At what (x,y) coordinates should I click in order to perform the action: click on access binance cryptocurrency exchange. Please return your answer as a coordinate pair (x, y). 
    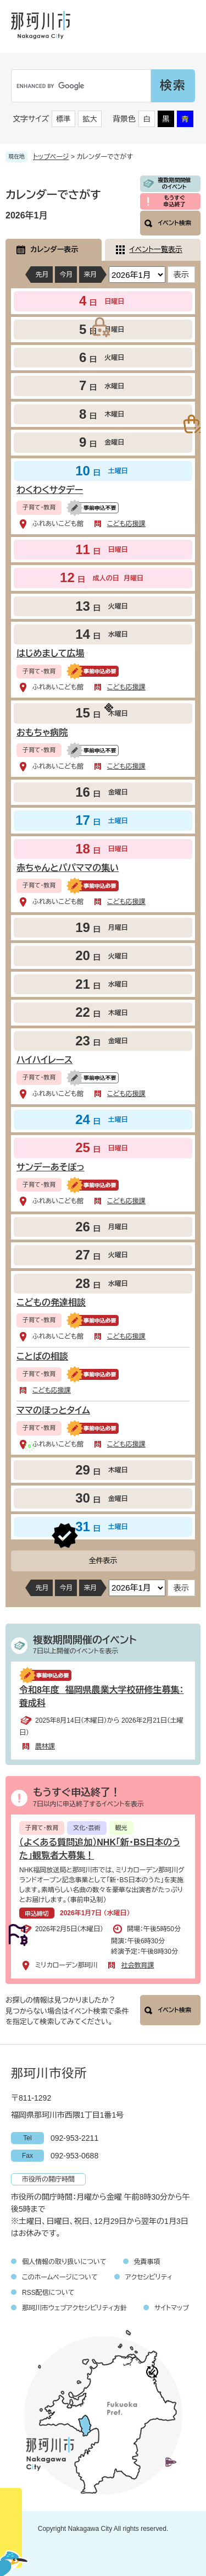
    Looking at the image, I should click on (109, 708).